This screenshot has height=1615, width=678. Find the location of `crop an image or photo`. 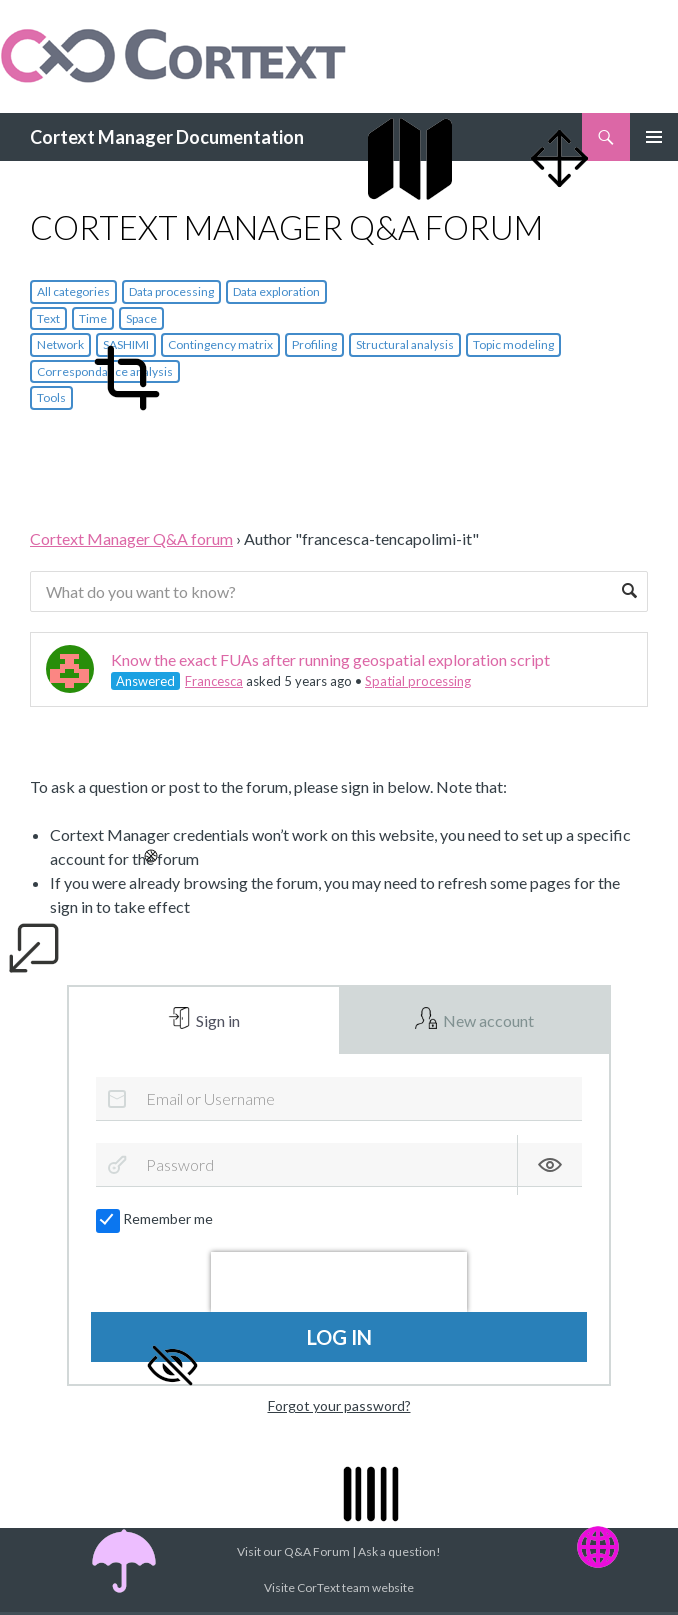

crop an image or photo is located at coordinates (127, 378).